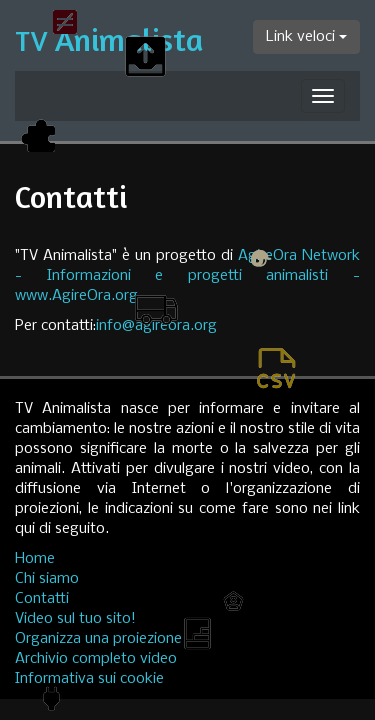 This screenshot has height=720, width=375. I want to click on track your delivery status, so click(155, 308).